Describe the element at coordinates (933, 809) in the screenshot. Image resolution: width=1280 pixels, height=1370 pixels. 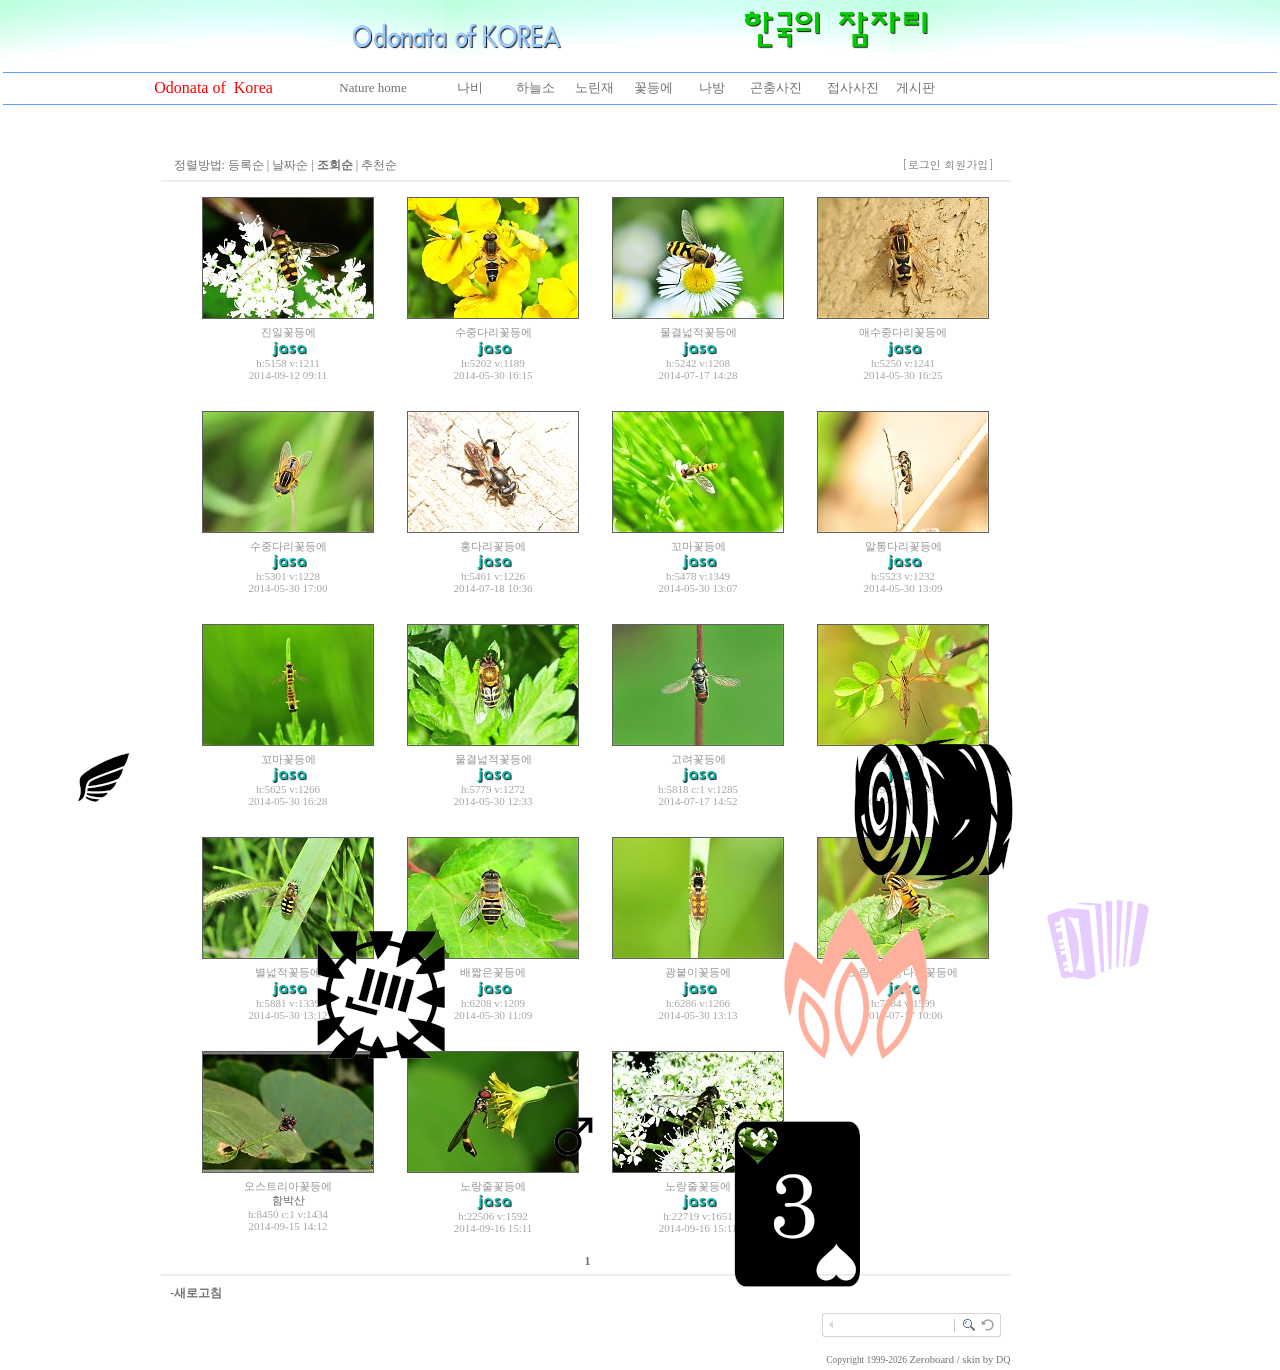
I see `hay bale resource in farming simulation game` at that location.